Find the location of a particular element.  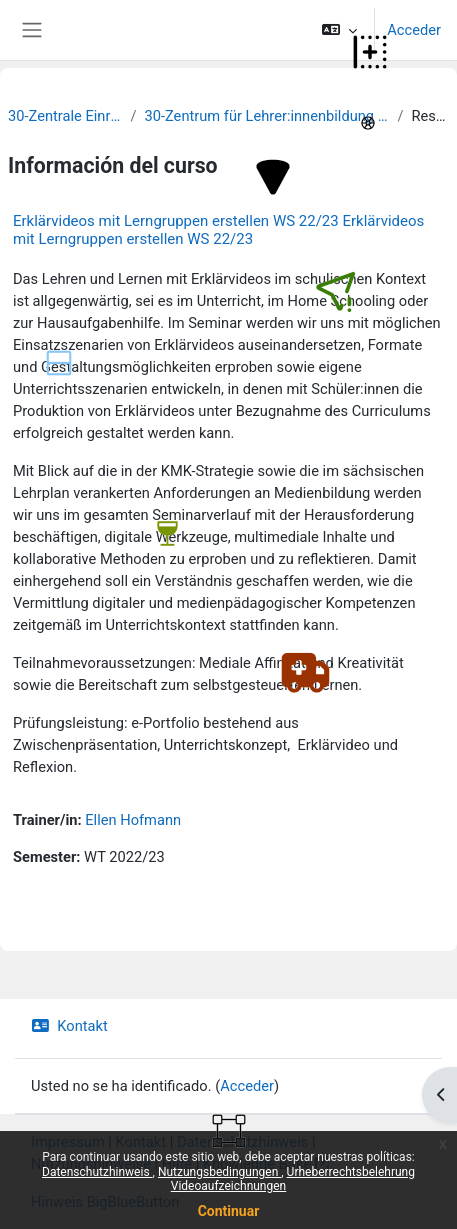

add a left border to selected element is located at coordinates (370, 52).